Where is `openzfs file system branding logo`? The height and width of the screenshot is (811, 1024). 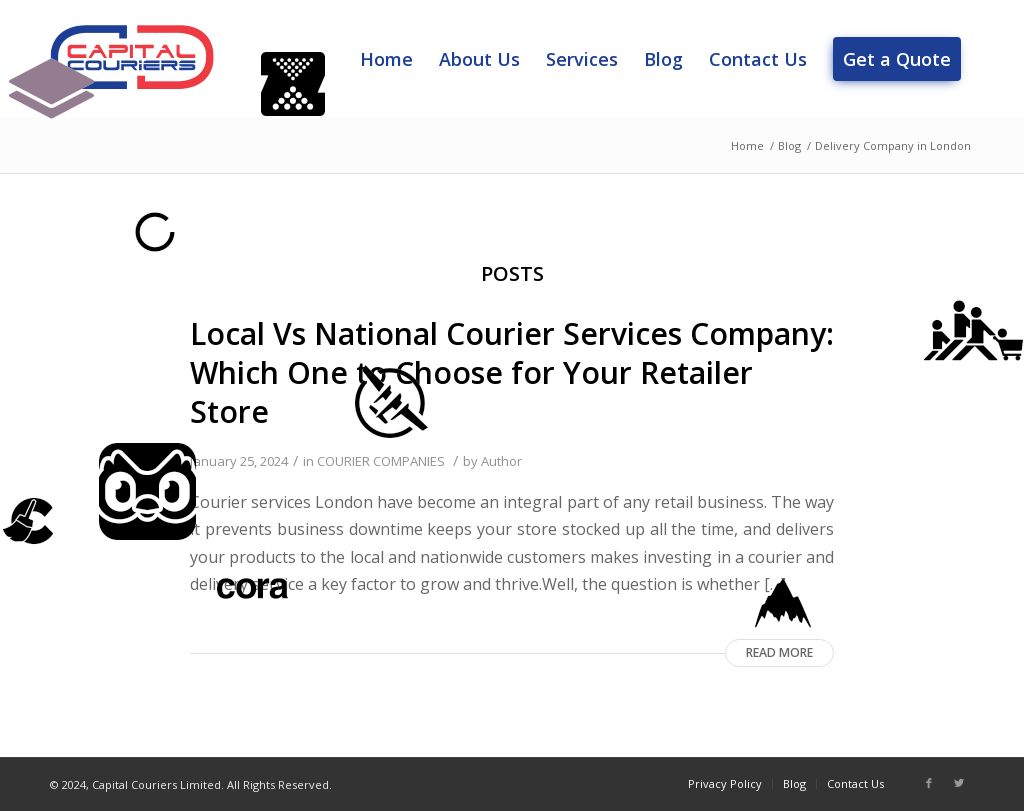
openzfs file system branding logo is located at coordinates (293, 84).